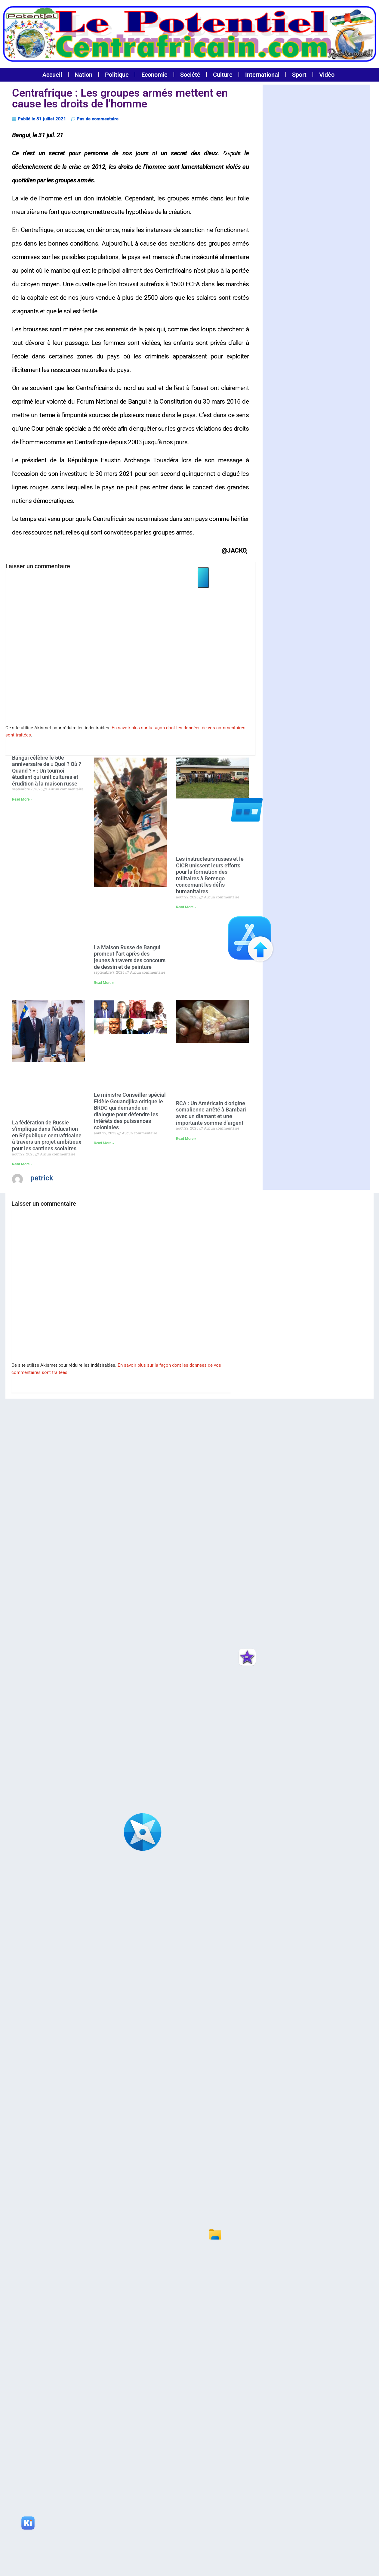  Describe the element at coordinates (28, 2523) in the screenshot. I see `open KiCad electronic design automation software` at that location.